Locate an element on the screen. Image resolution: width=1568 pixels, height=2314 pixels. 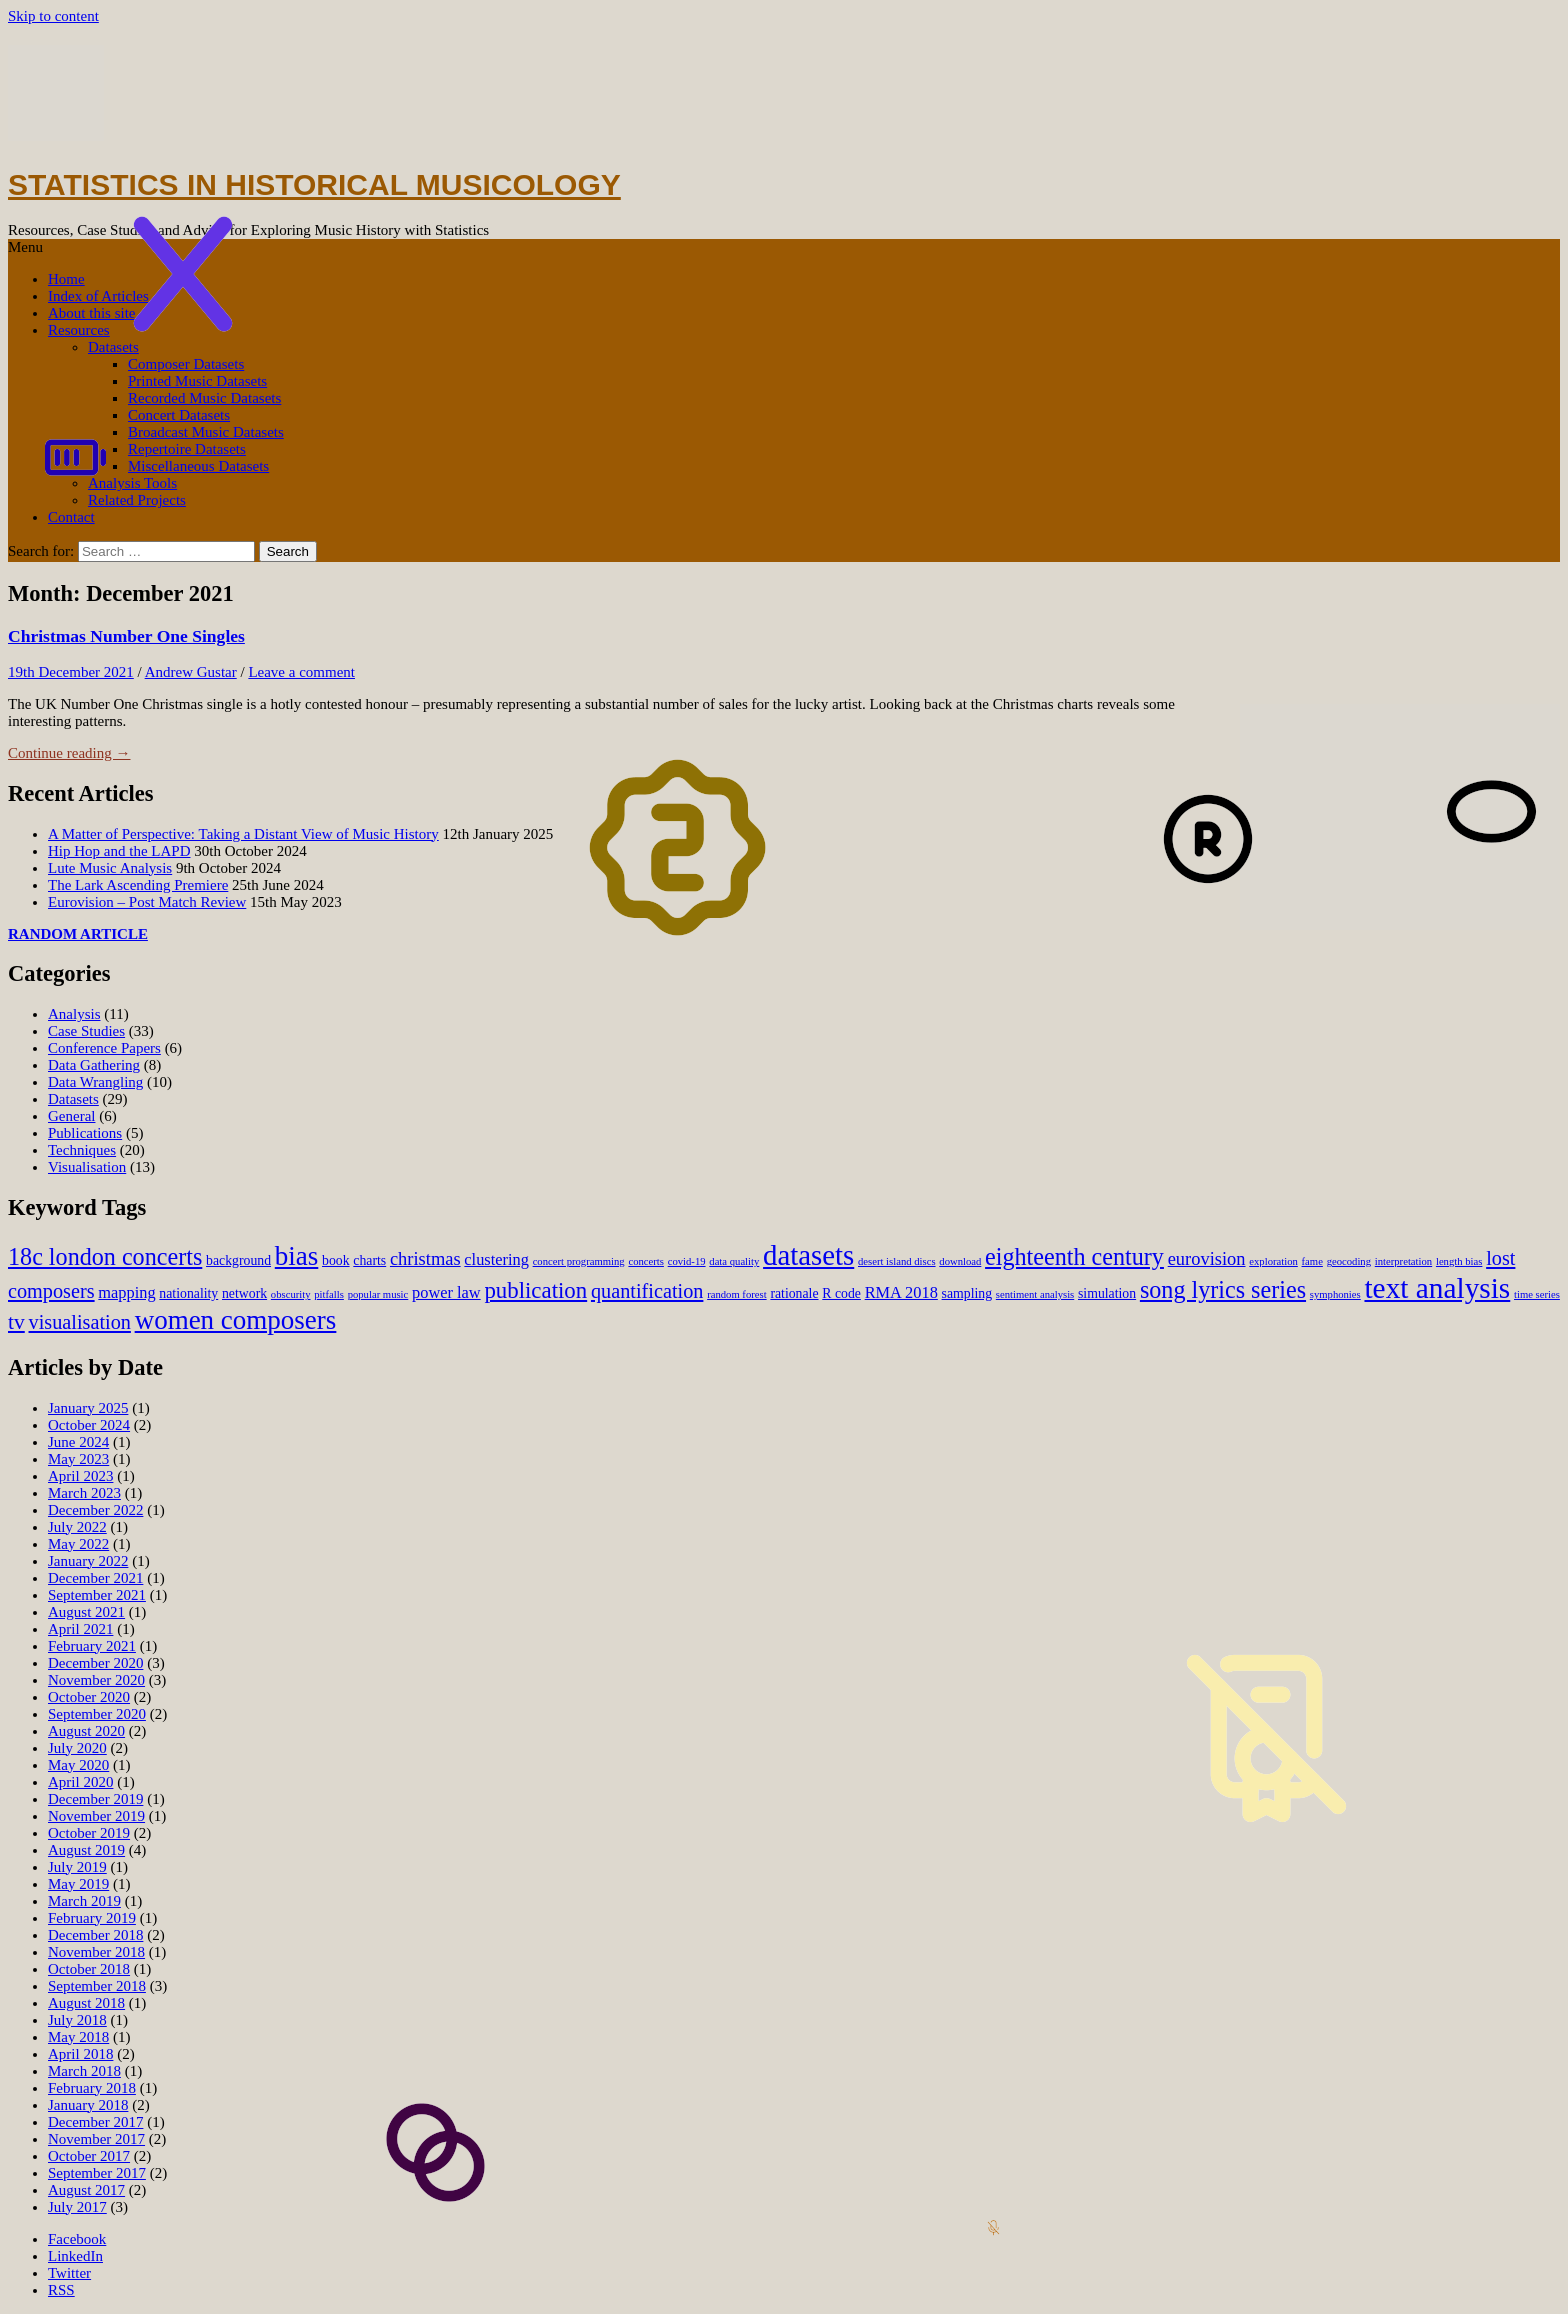
close or dismiss a dialog is located at coordinates (183, 274).